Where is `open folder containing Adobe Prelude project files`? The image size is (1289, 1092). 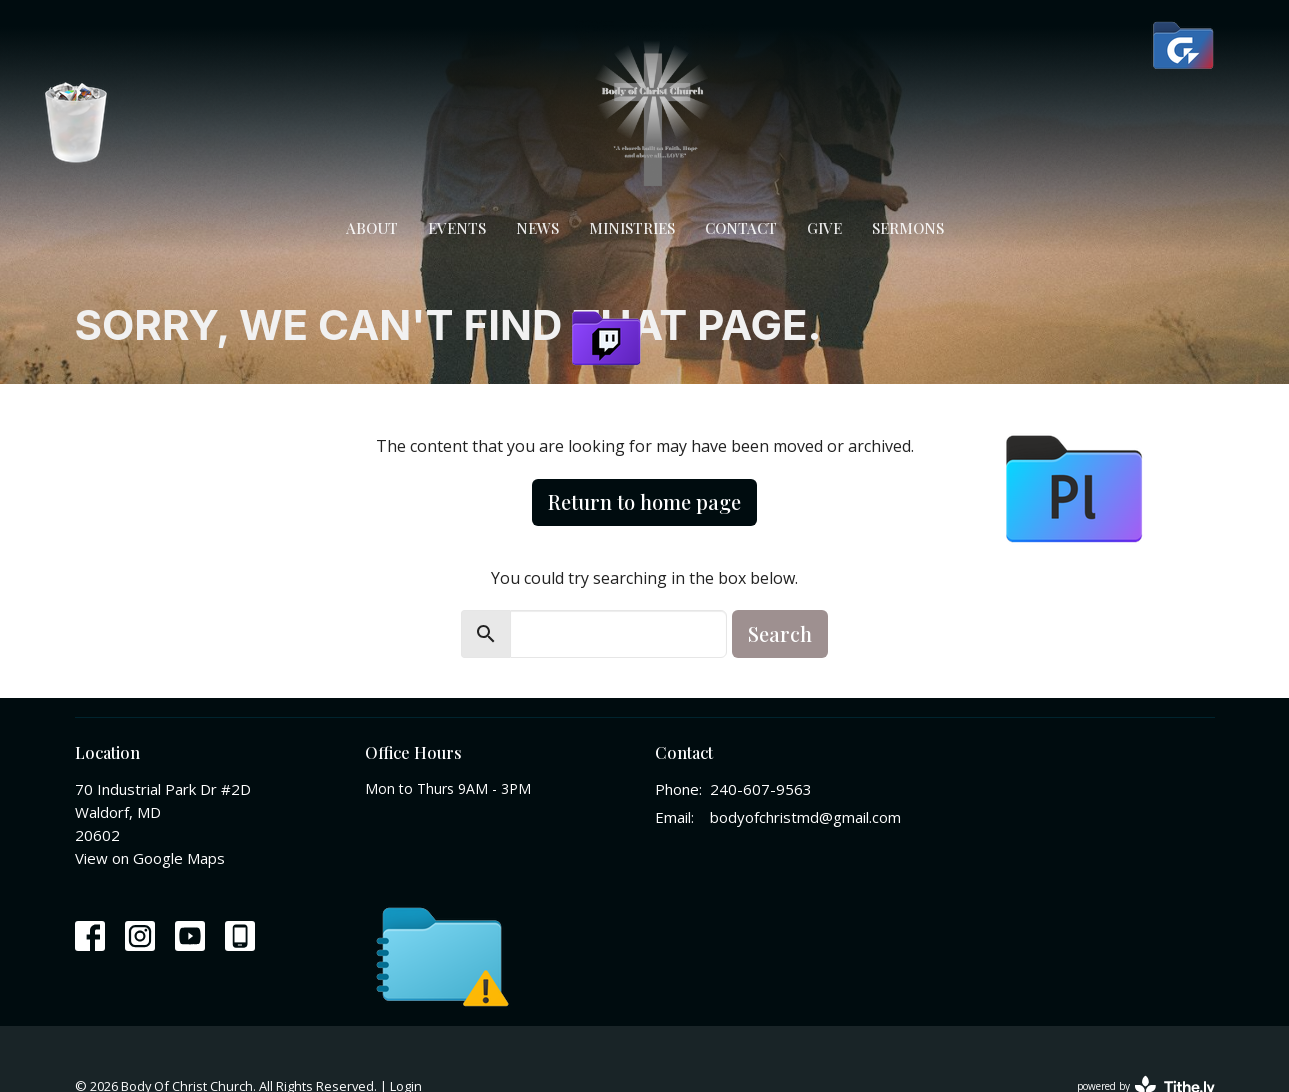
open folder containing Adobe Prelude project files is located at coordinates (1073, 492).